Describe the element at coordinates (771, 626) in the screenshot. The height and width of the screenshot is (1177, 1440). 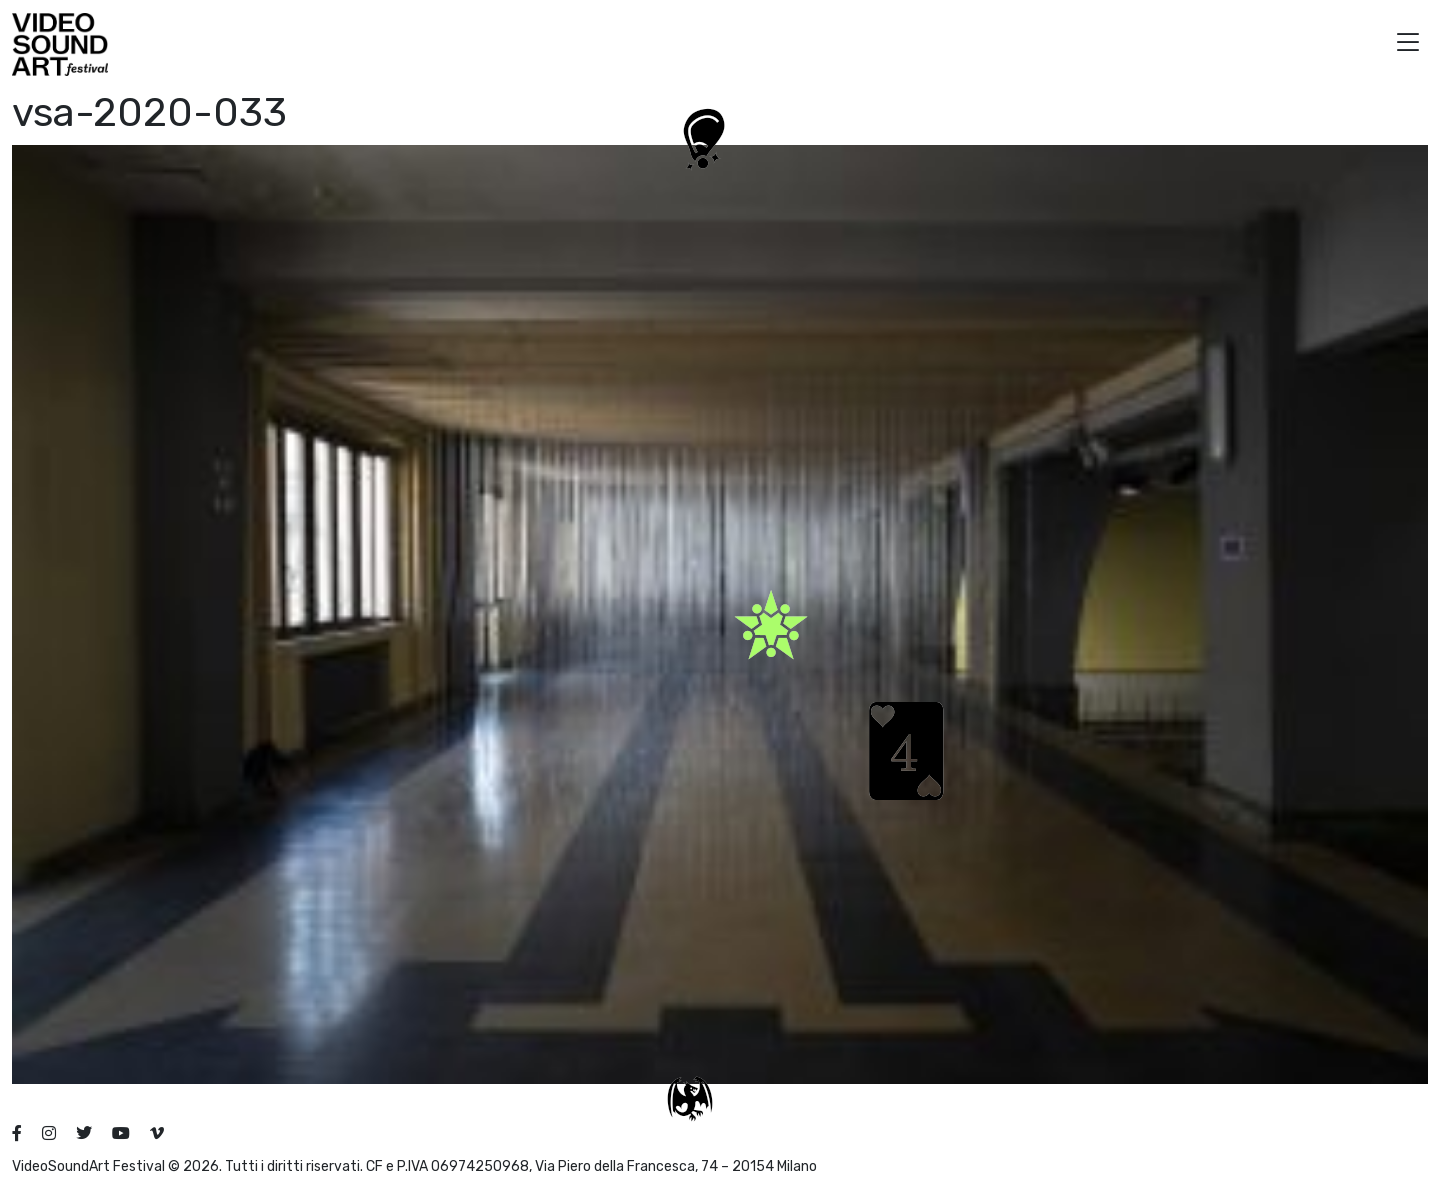
I see `view achievements or rewards in a game` at that location.